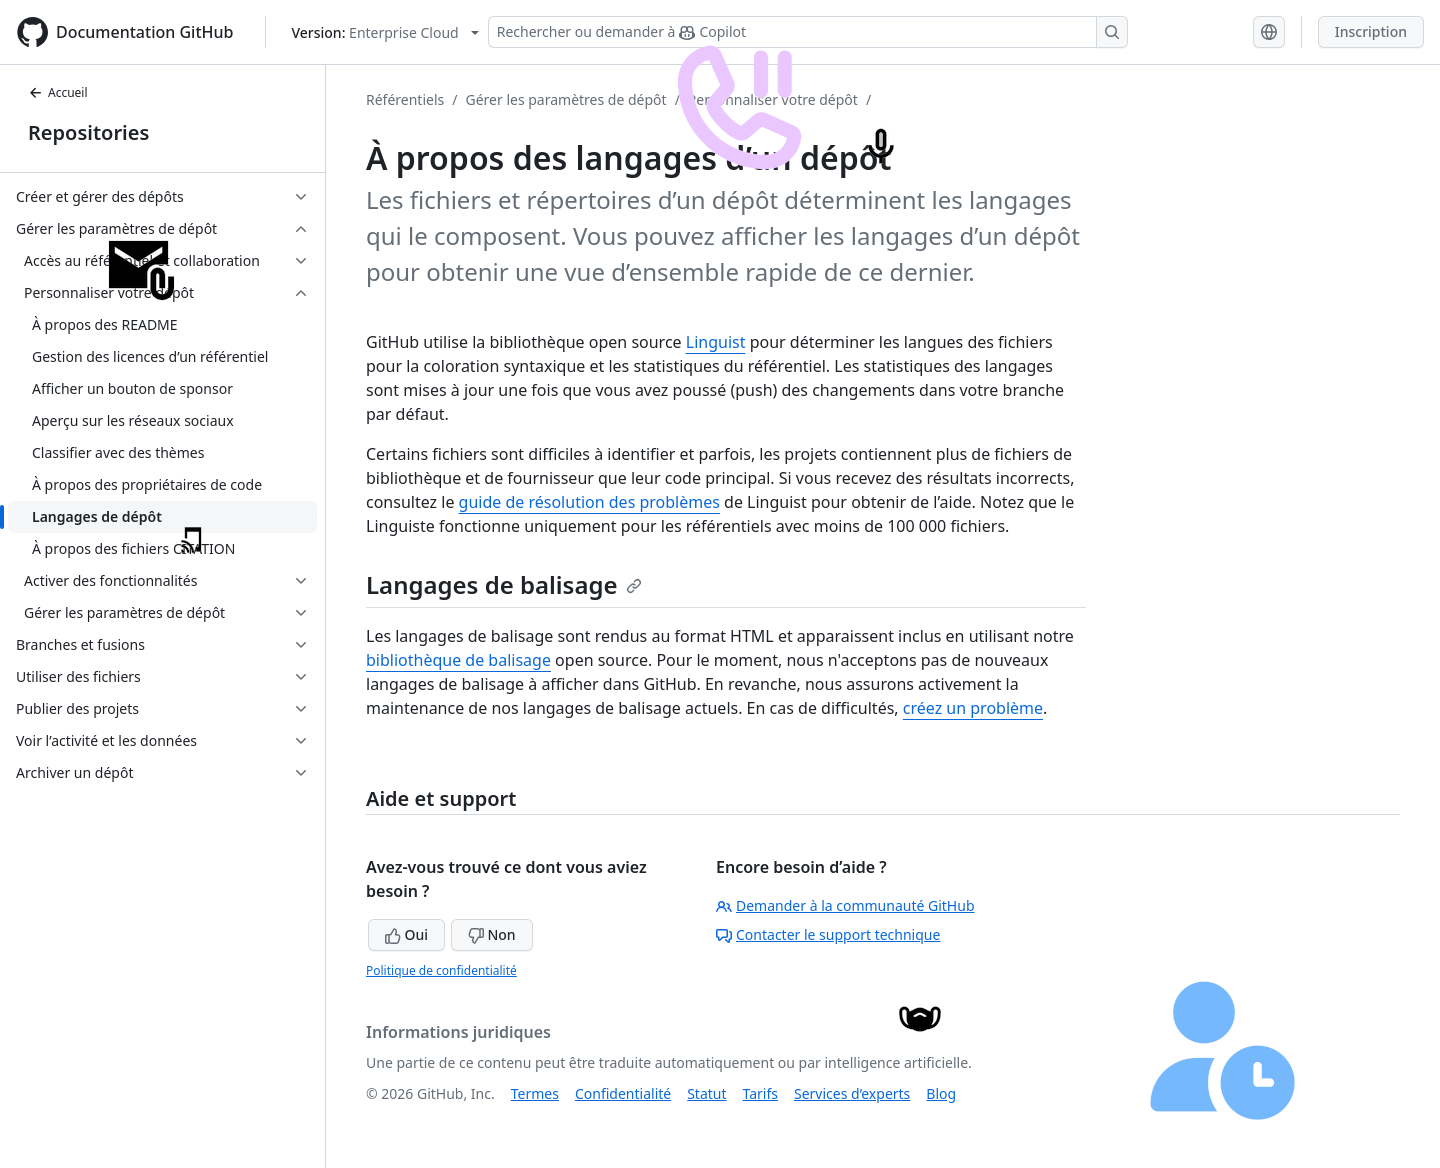 The image size is (1440, 1168). I want to click on attach a file to an email, so click(141, 270).